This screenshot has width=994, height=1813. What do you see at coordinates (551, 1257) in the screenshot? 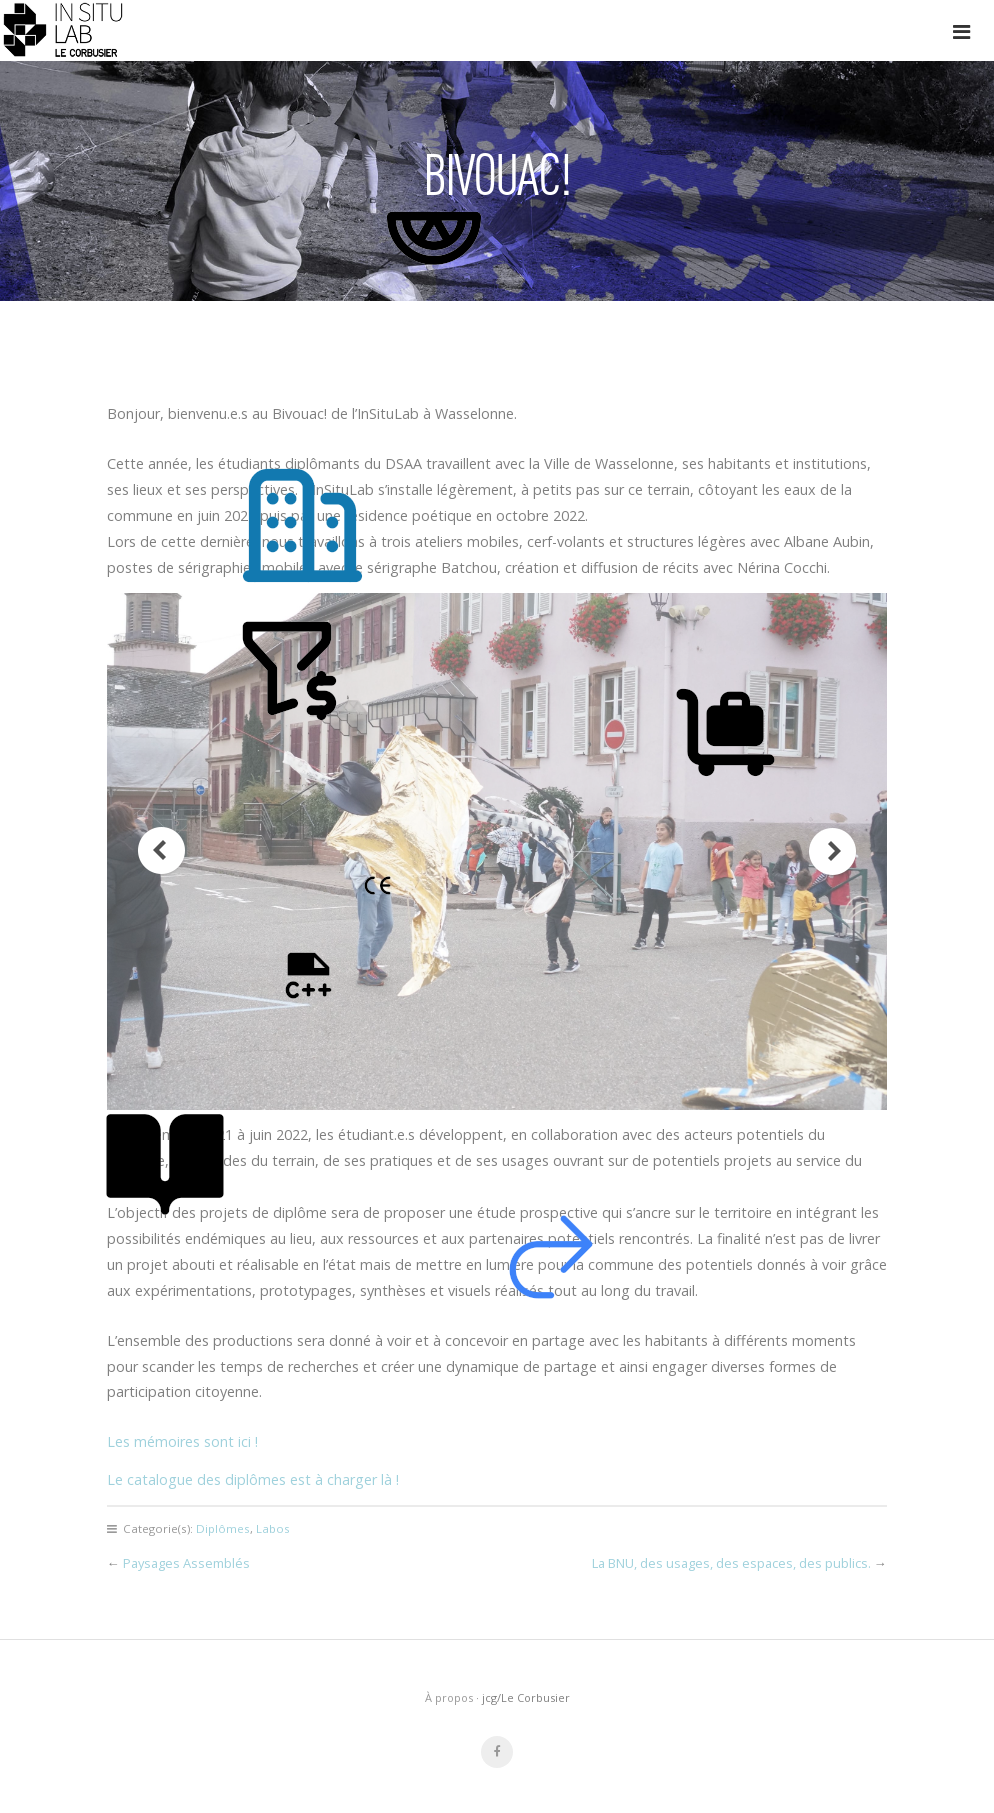
I see `redo last action` at bounding box center [551, 1257].